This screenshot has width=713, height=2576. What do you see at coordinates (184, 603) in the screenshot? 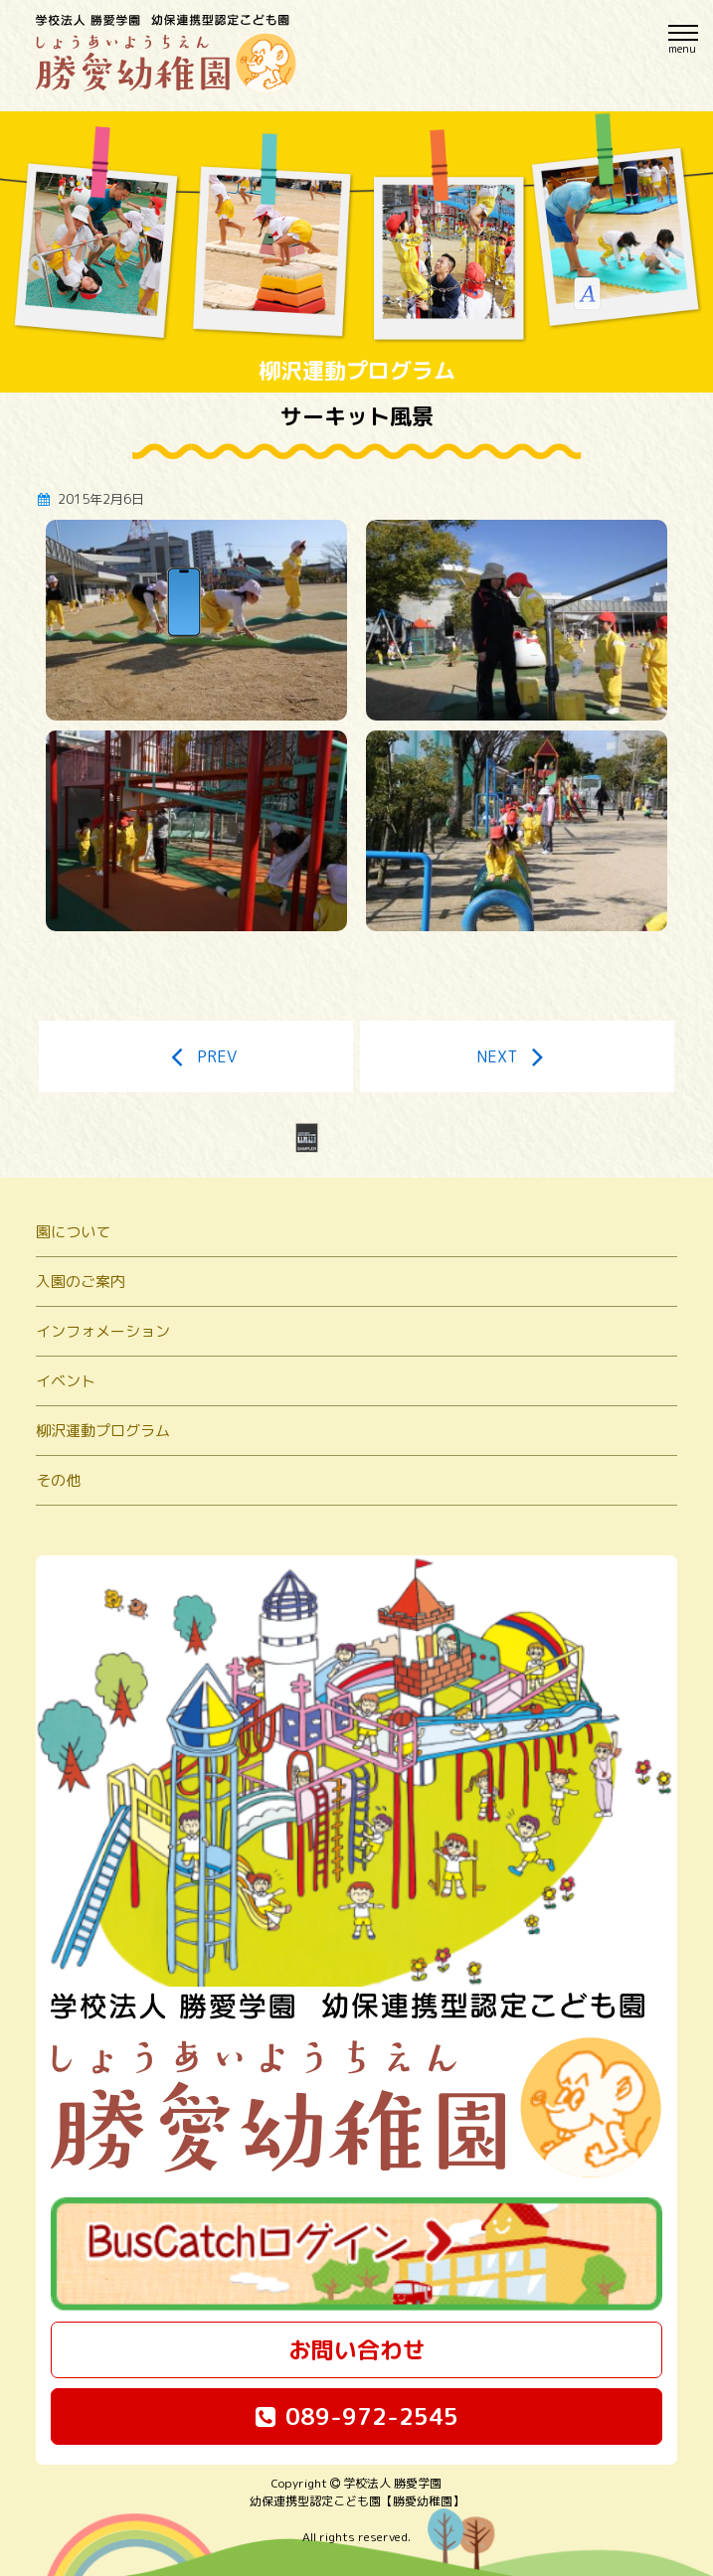
I see `iPhone 15 device icon` at bounding box center [184, 603].